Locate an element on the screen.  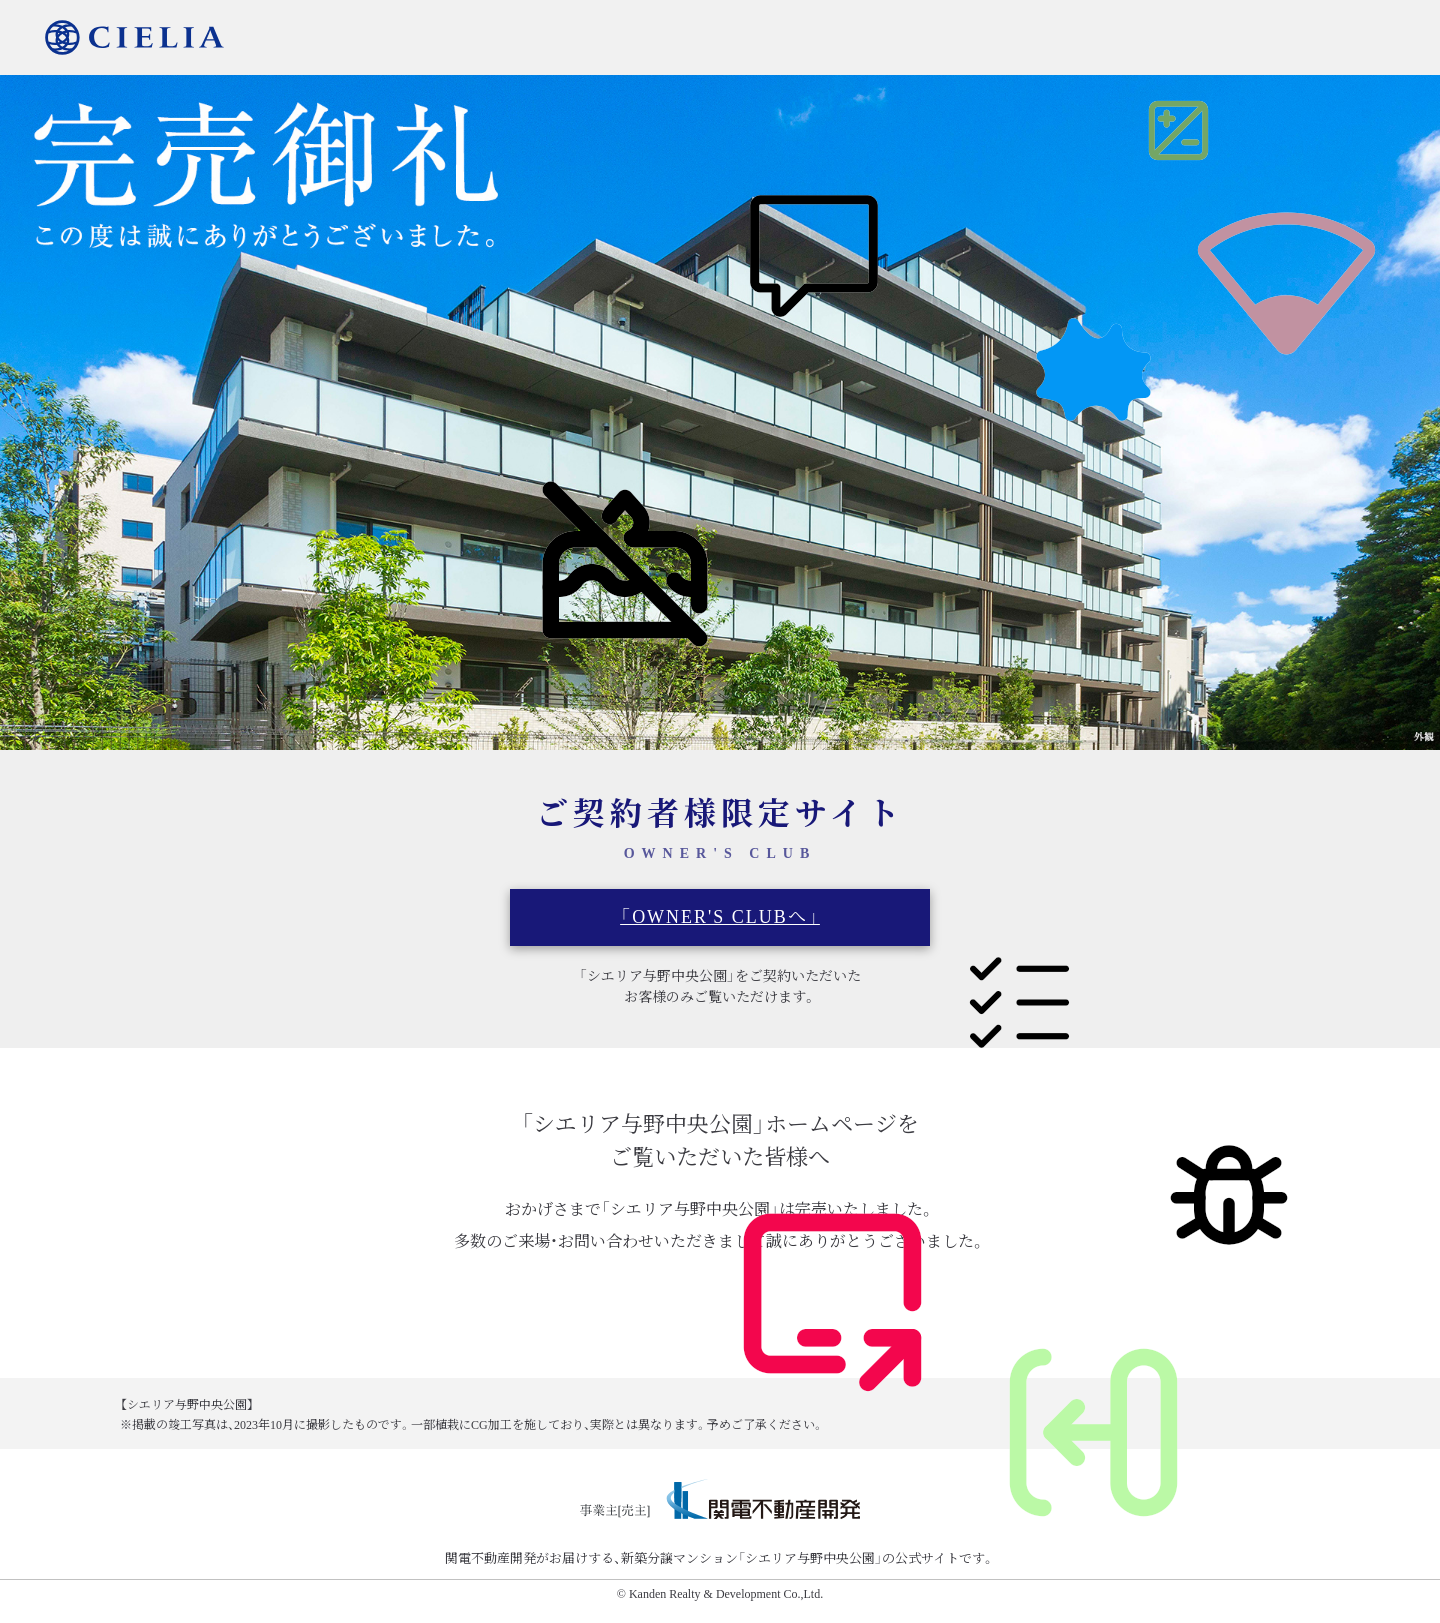
share content from tablet to another device is located at coordinates (832, 1293).